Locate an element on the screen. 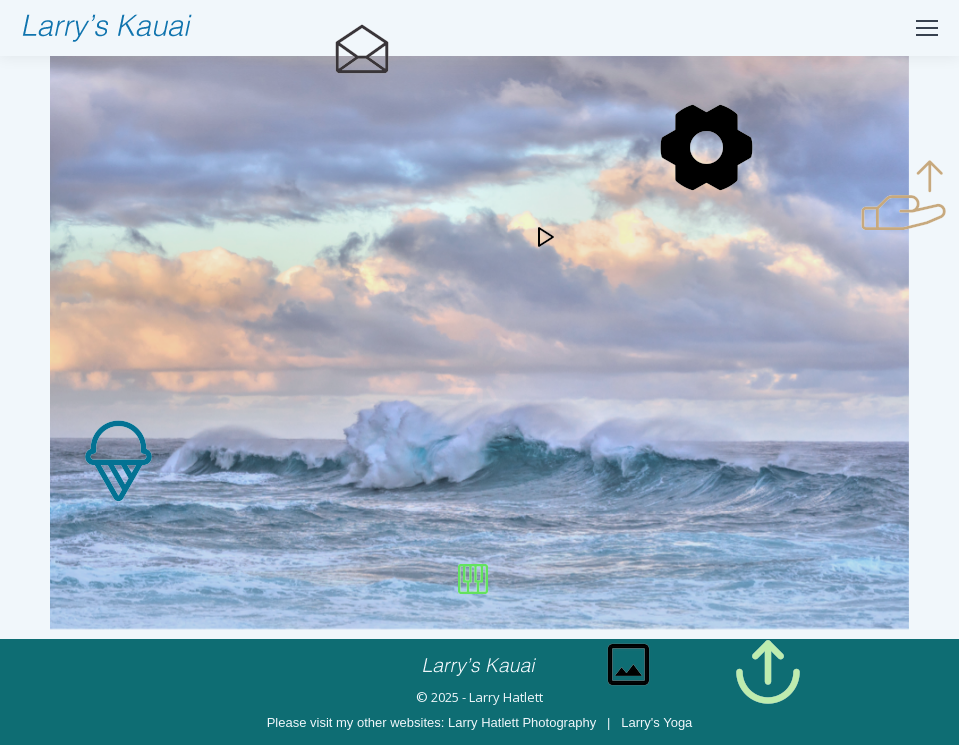  open music or piano app is located at coordinates (473, 579).